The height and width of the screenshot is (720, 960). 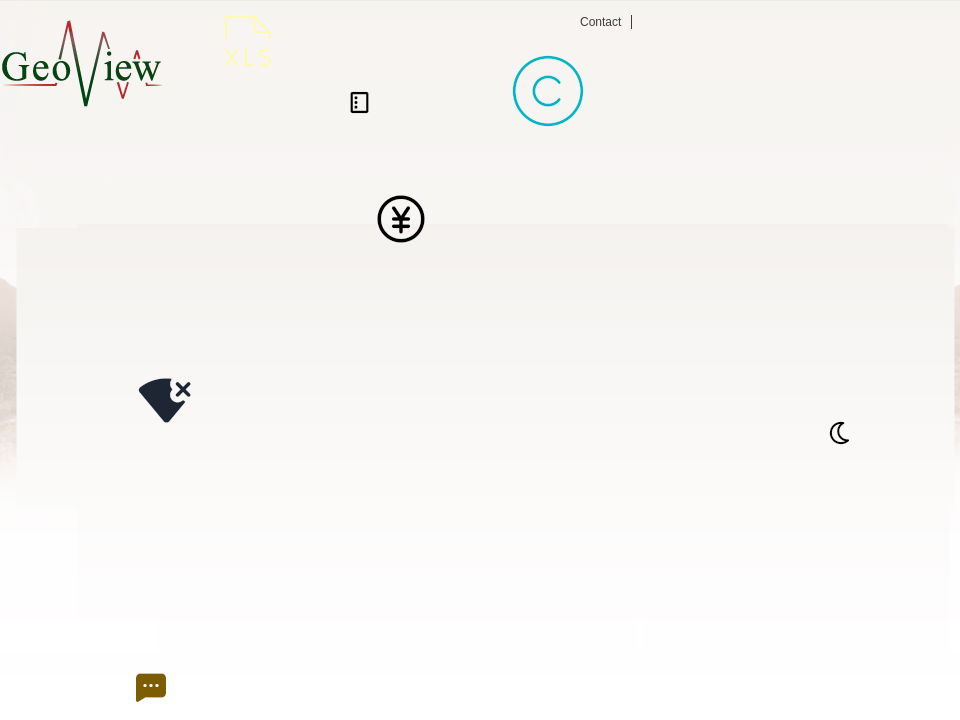 What do you see at coordinates (401, 219) in the screenshot?
I see `view balance or payment in japanese yen` at bounding box center [401, 219].